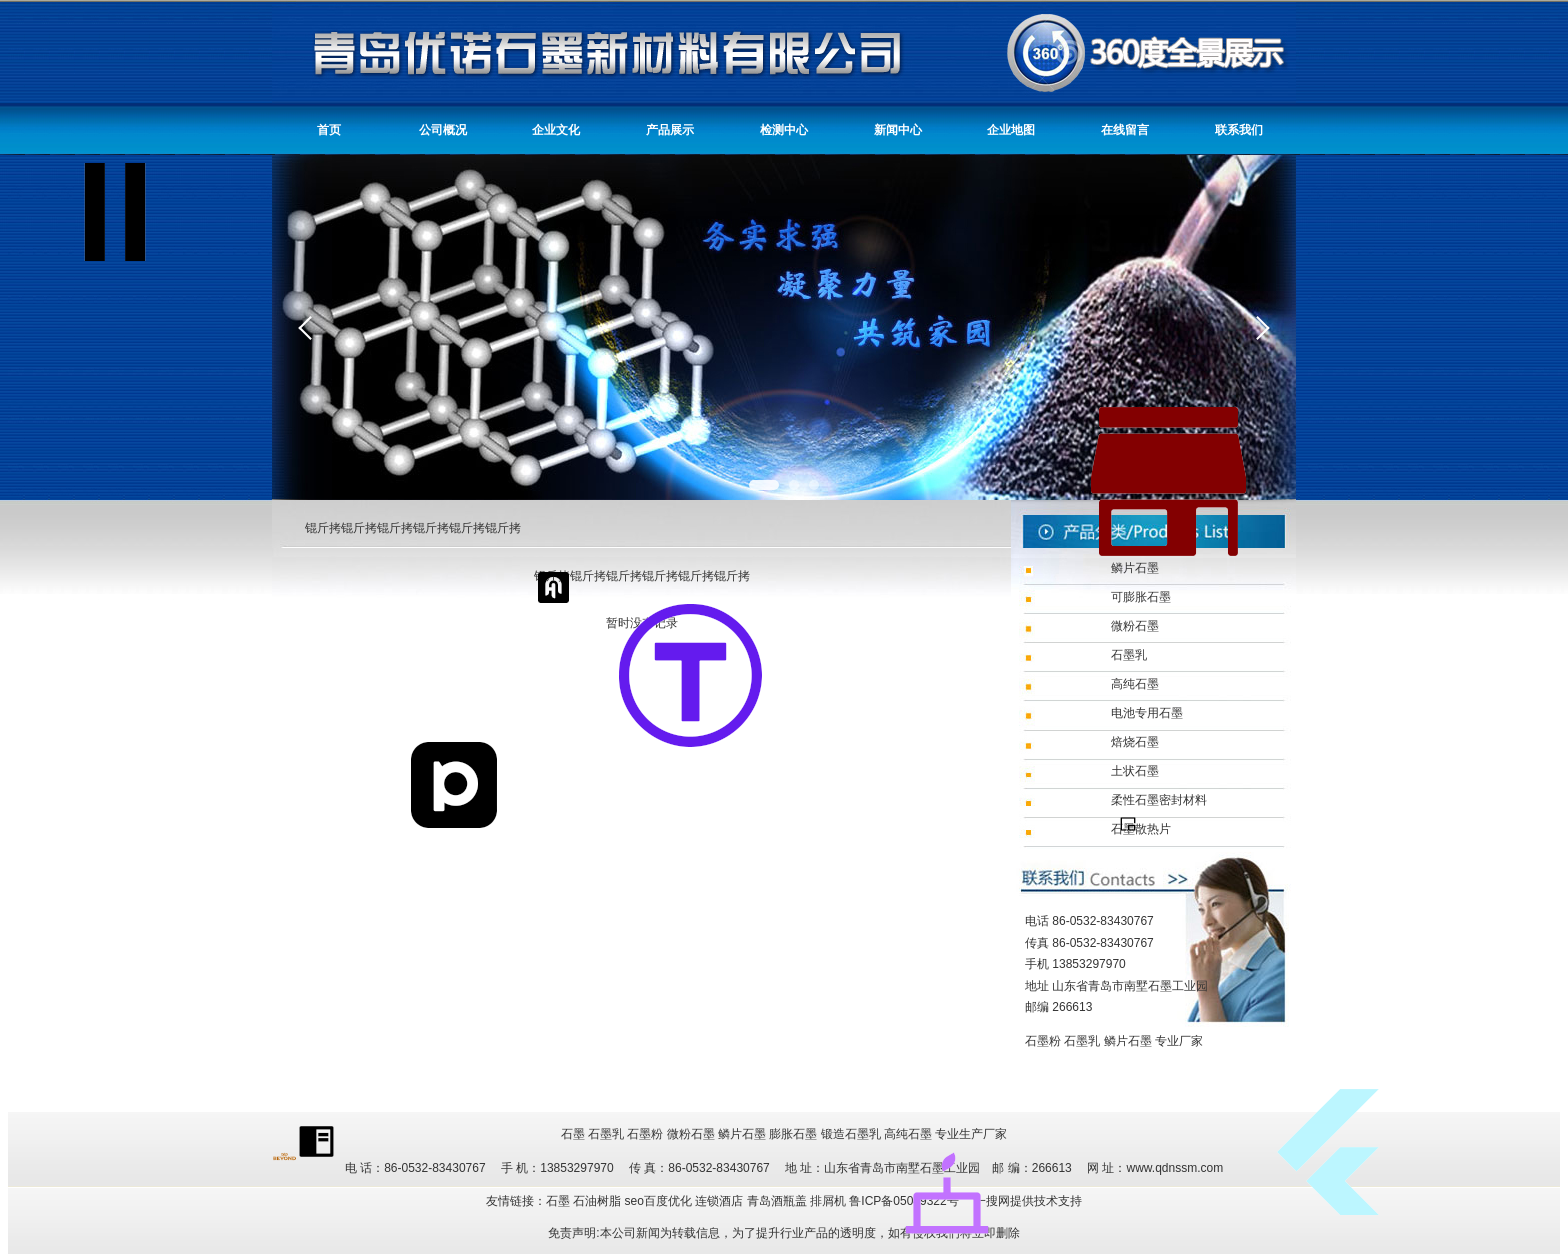 The image size is (1568, 1254). I want to click on enable picture-in-picture mode, so click(1128, 824).